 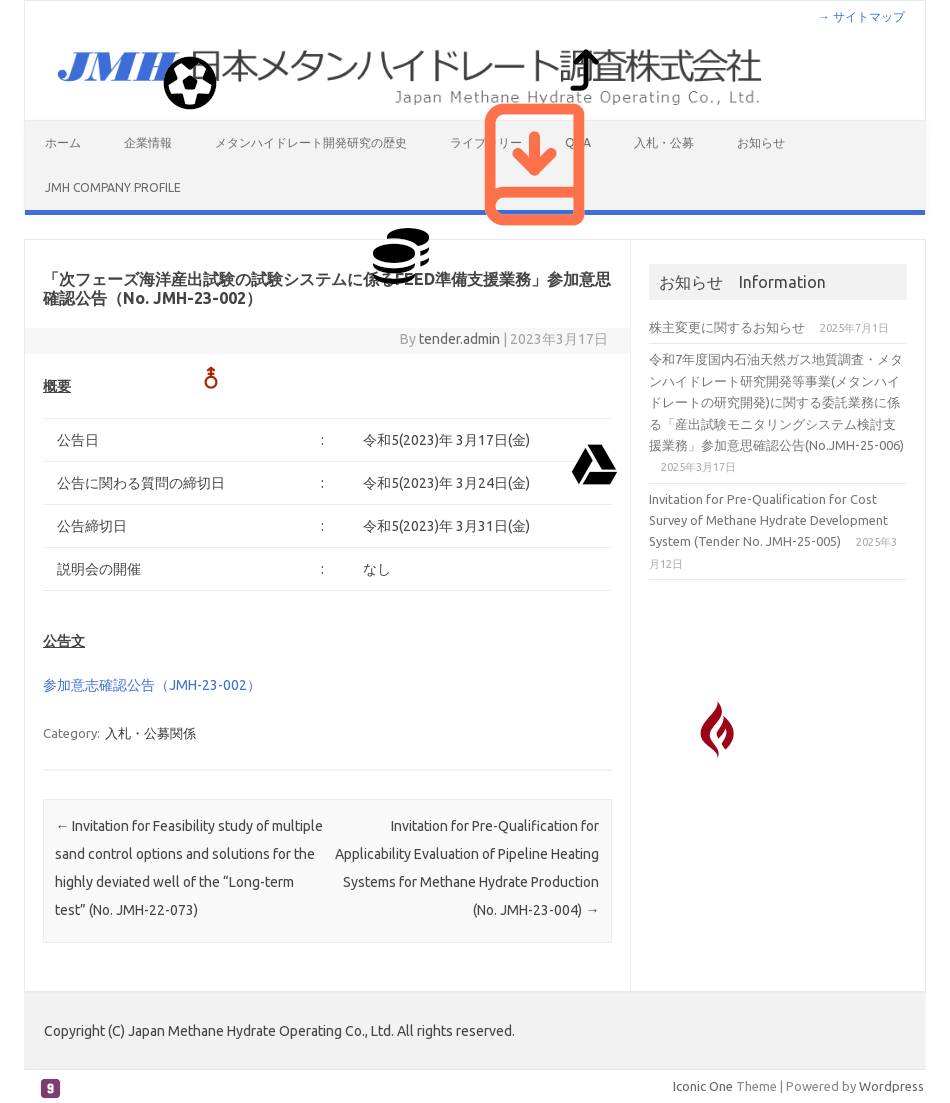 I want to click on reply to a message or comment, so click(x=586, y=70).